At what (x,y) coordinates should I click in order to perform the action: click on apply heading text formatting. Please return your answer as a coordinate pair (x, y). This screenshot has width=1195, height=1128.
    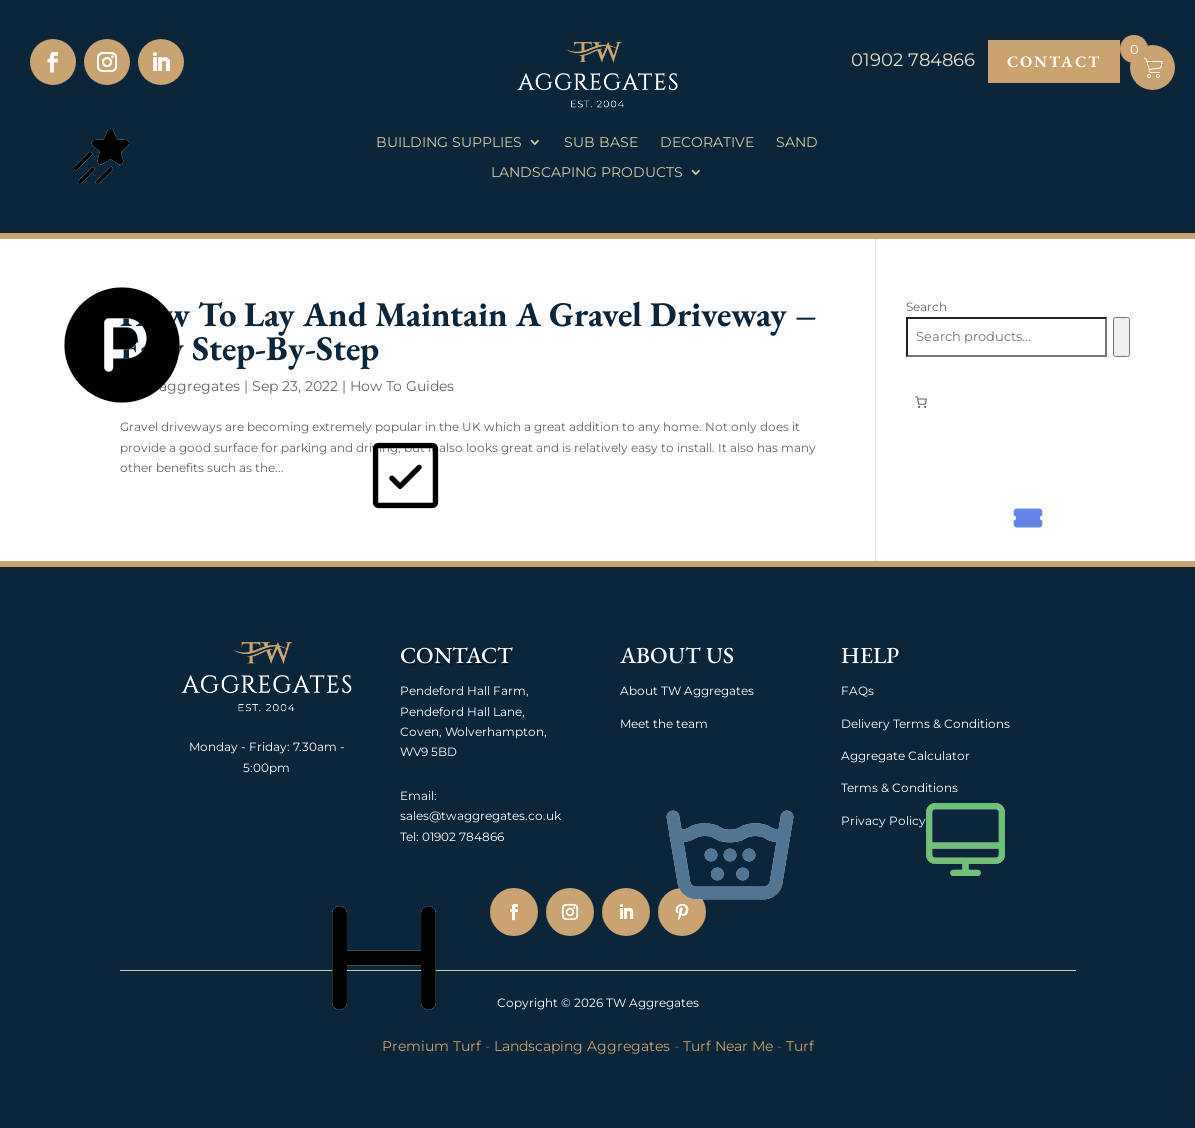
    Looking at the image, I should click on (384, 958).